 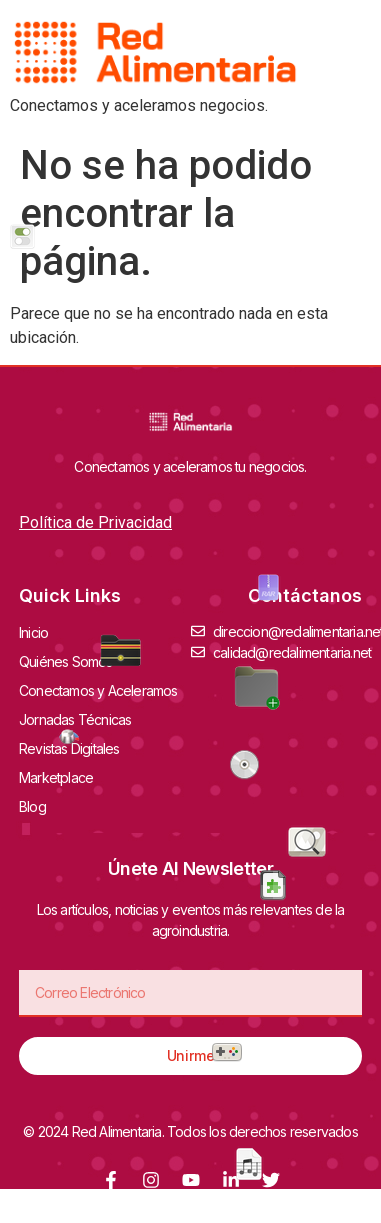 I want to click on open games or gaming applications, so click(x=227, y=1052).